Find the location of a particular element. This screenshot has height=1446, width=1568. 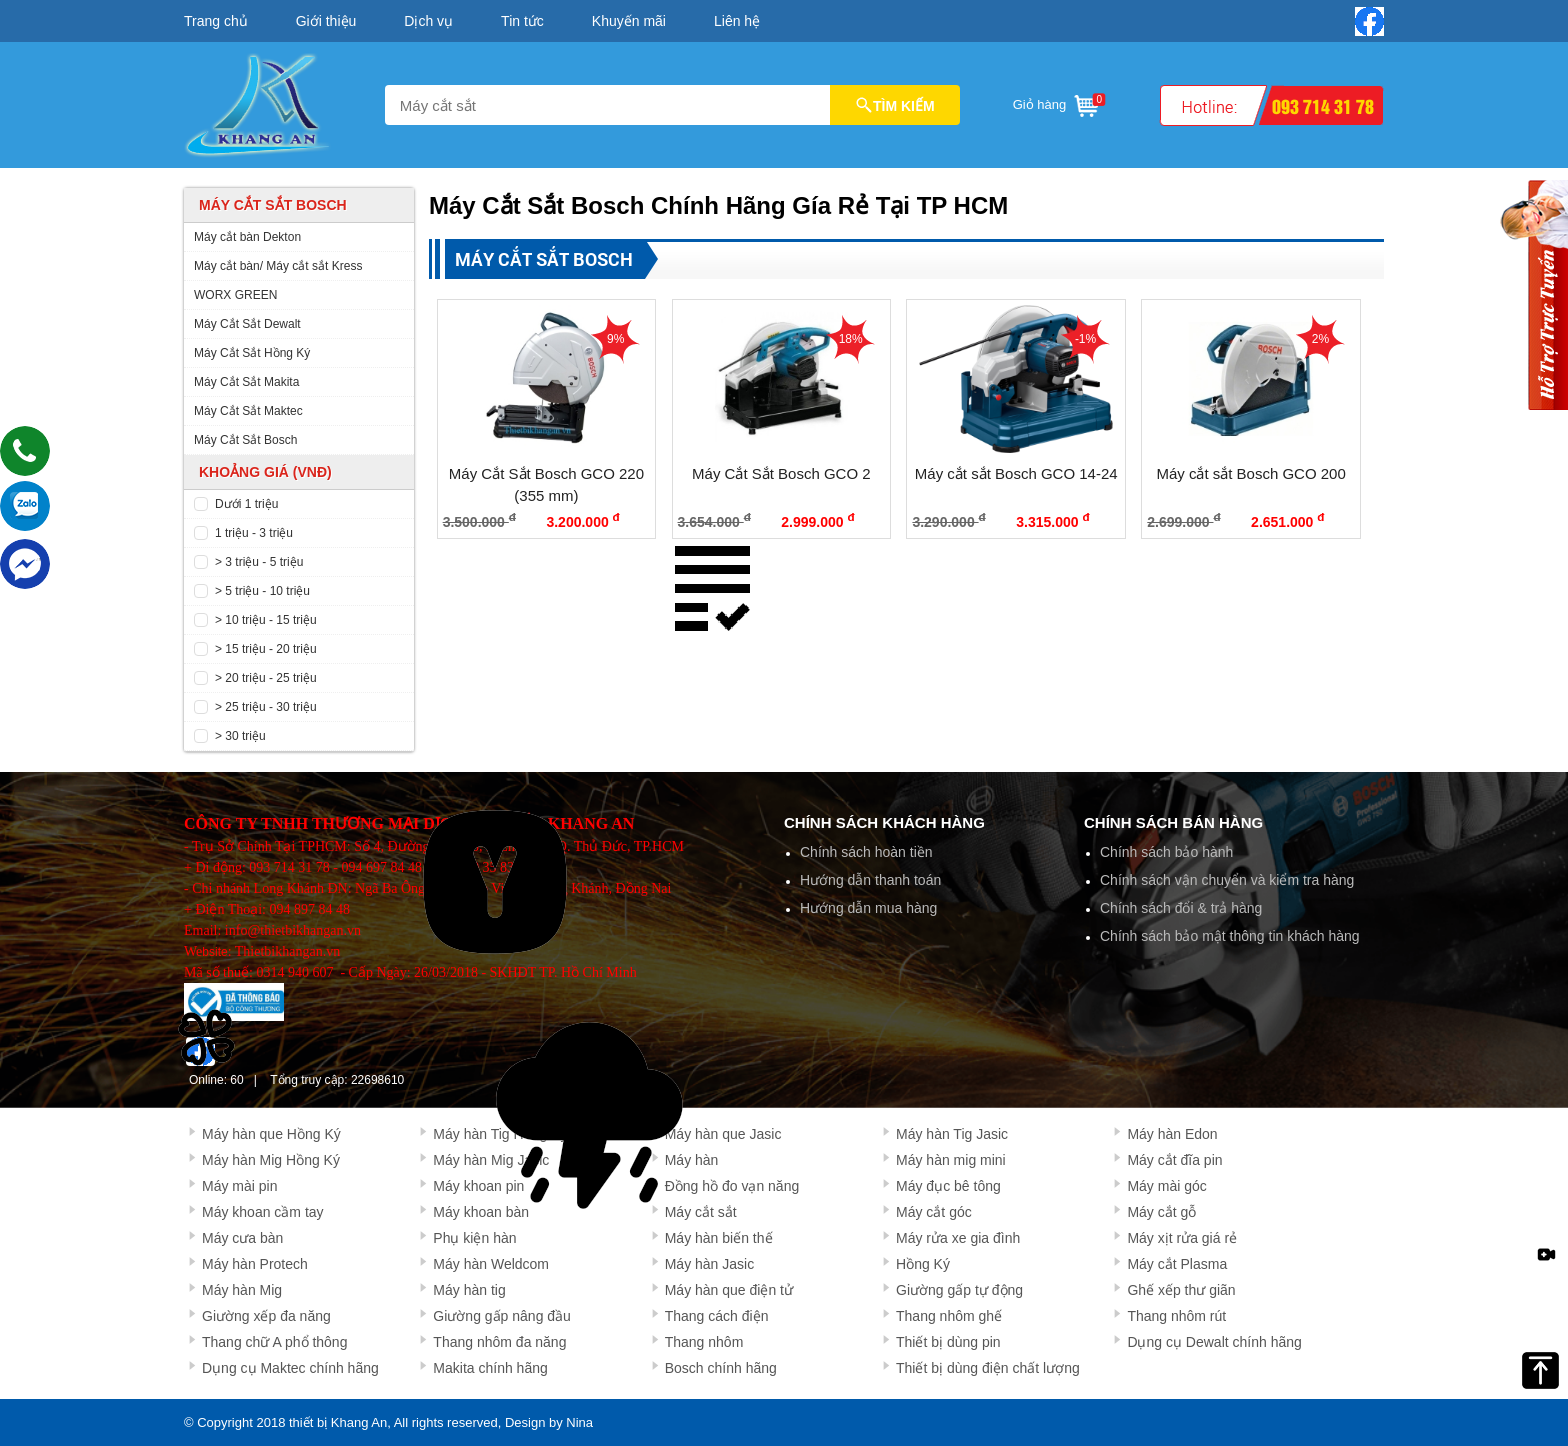

indicates thunderstorm weather conditions is located at coordinates (589, 1115).